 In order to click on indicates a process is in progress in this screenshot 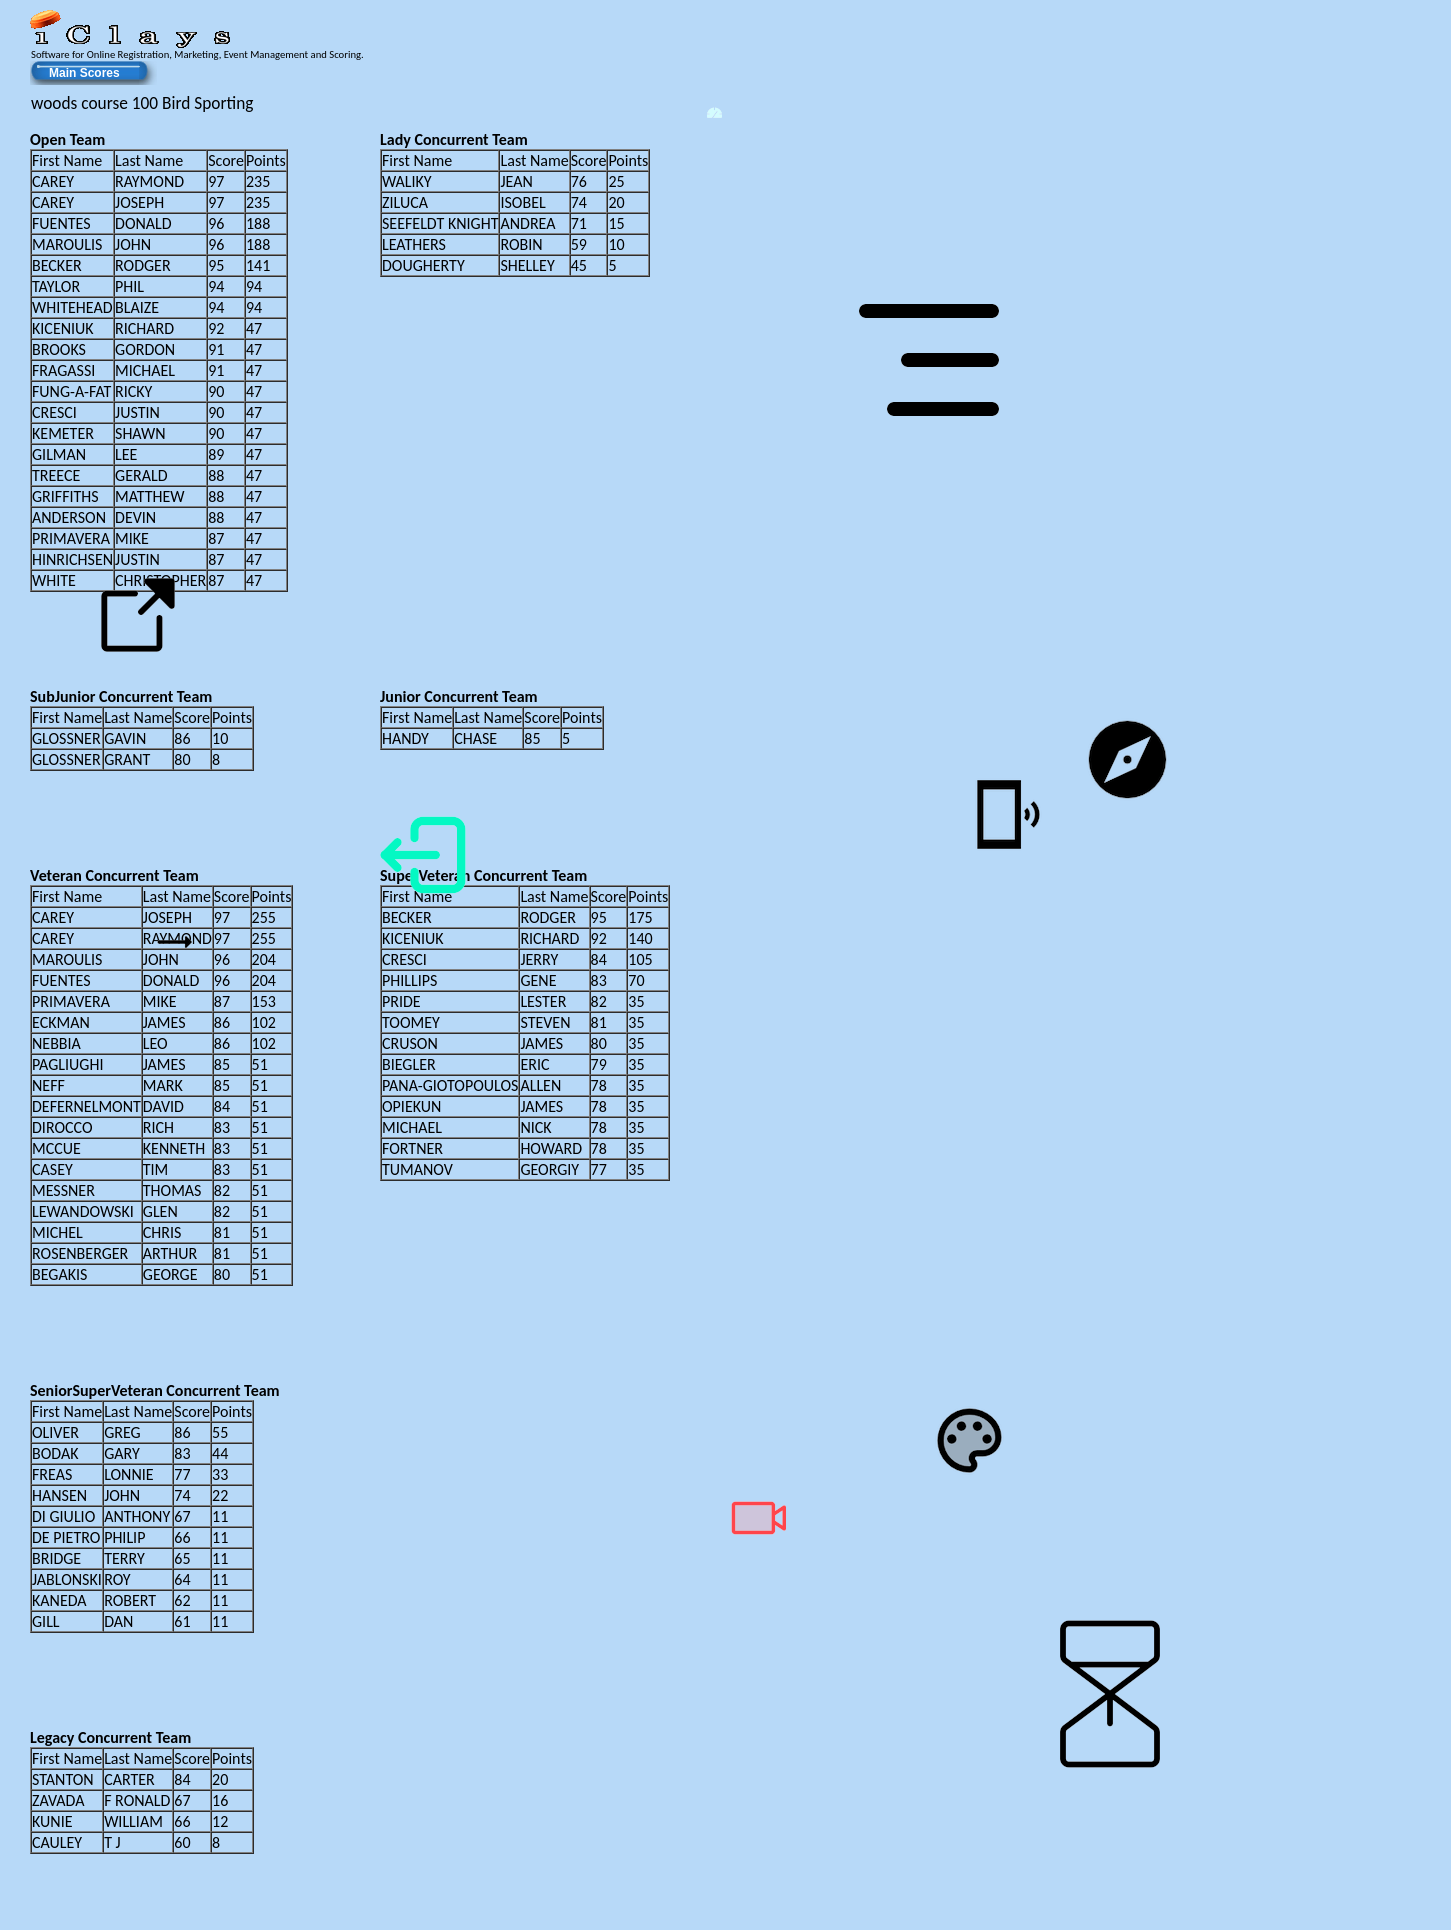, I will do `click(1110, 1694)`.